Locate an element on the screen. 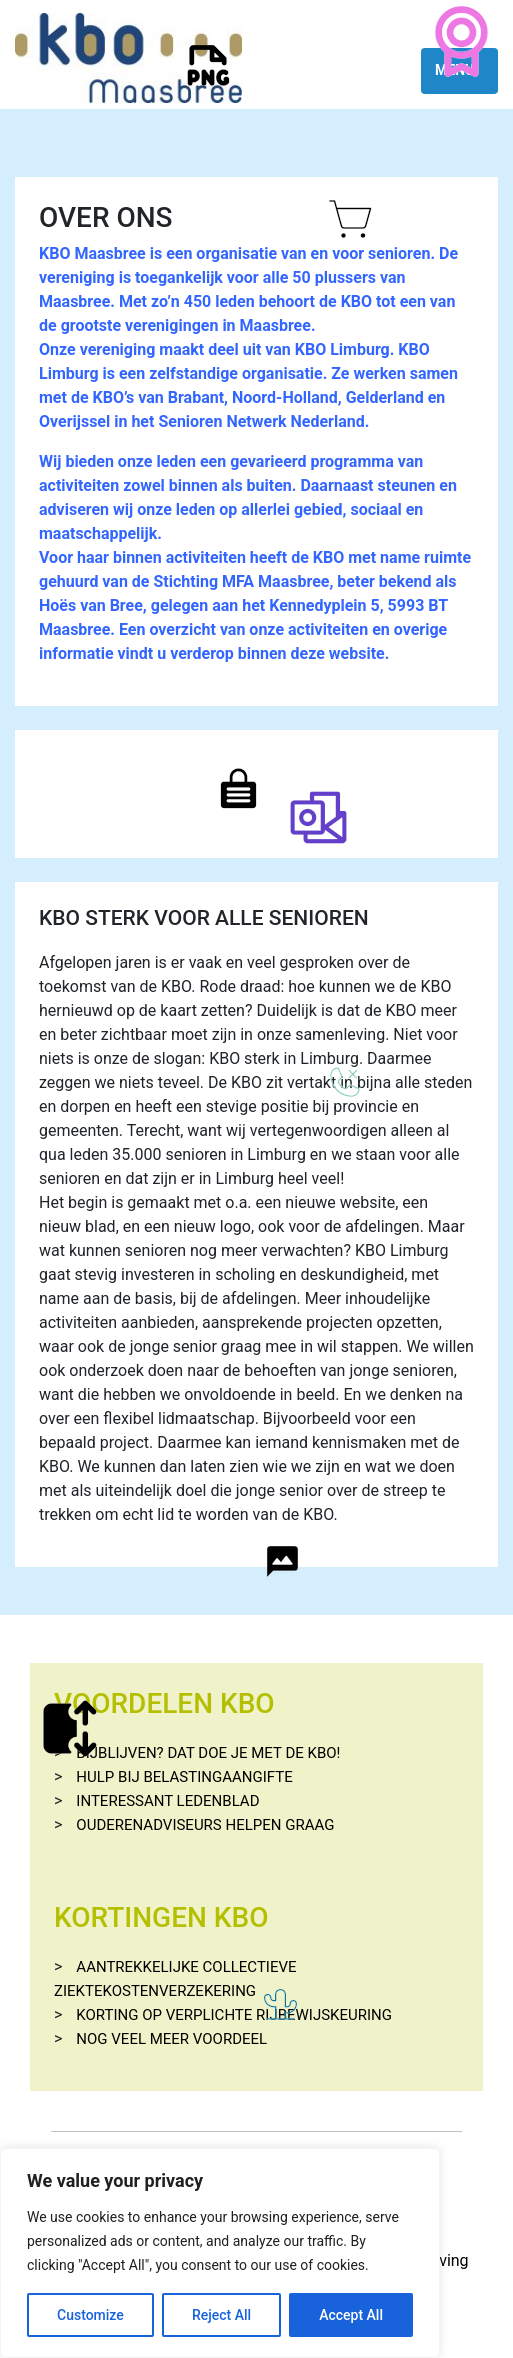  auto-adjust content height to fit container is located at coordinates (68, 1728).